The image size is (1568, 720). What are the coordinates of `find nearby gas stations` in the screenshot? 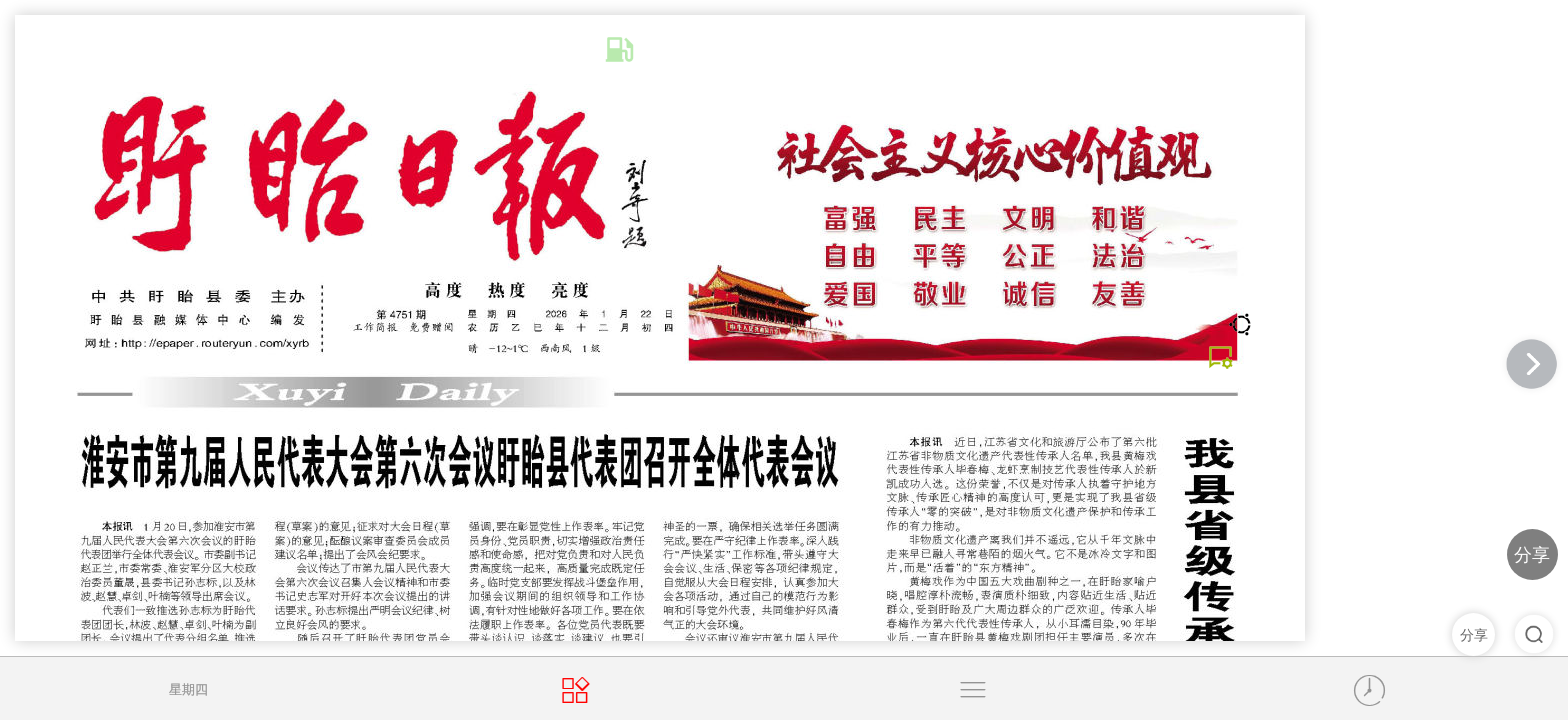 It's located at (619, 49).